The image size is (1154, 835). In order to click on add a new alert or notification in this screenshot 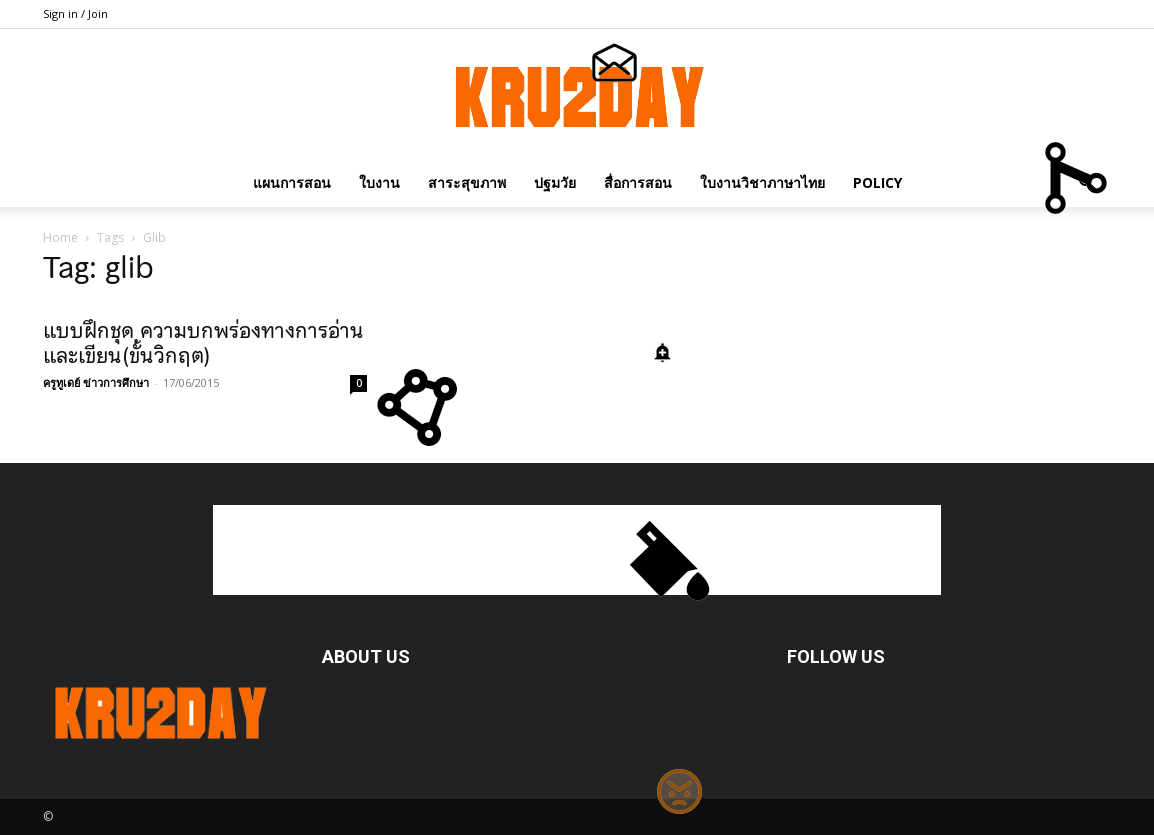, I will do `click(662, 352)`.